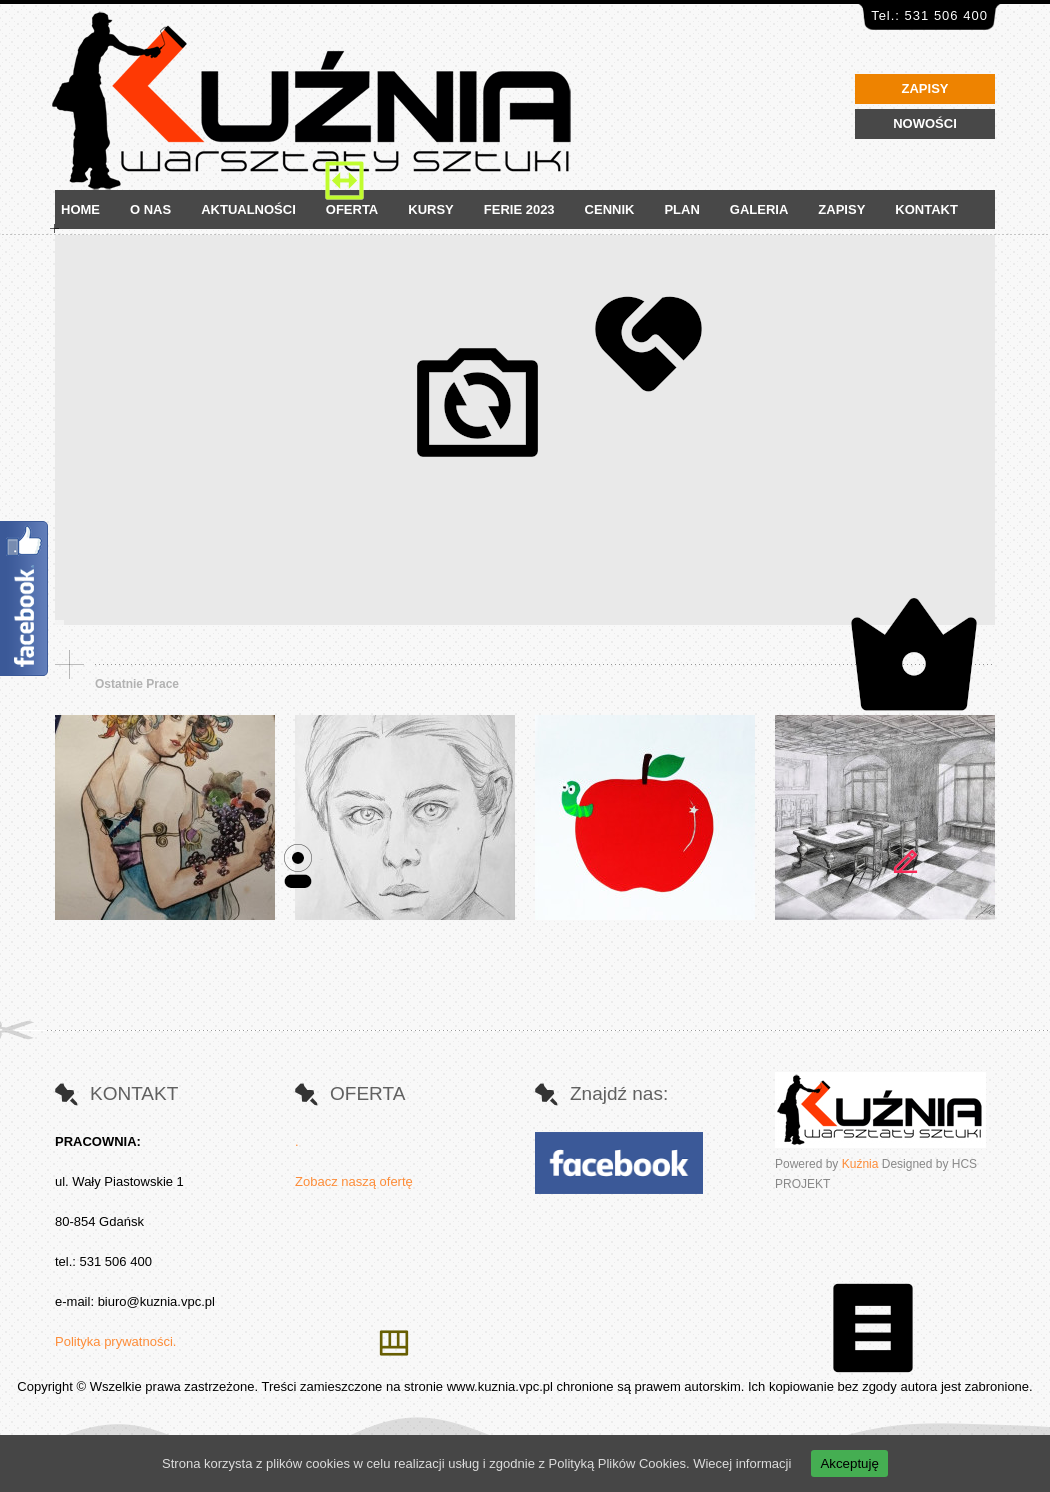 The image size is (1050, 1492). What do you see at coordinates (477, 402) in the screenshot?
I see `switch between front and rear camera` at bounding box center [477, 402].